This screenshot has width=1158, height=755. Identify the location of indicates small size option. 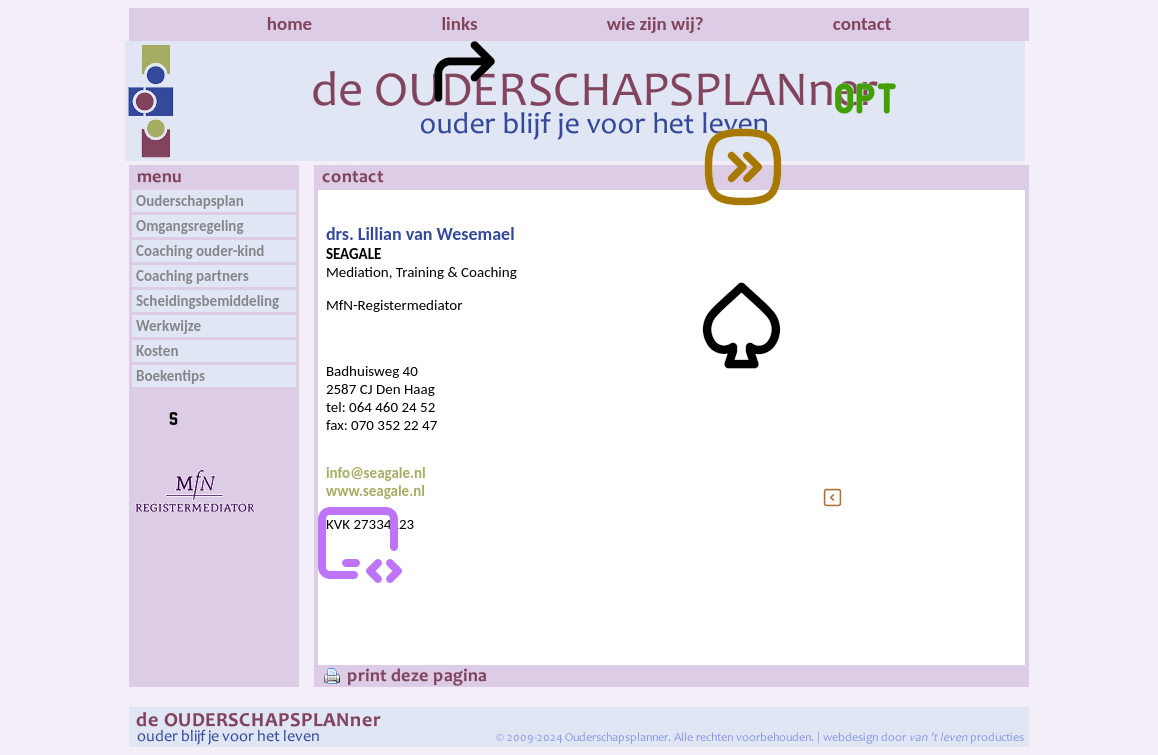
(173, 418).